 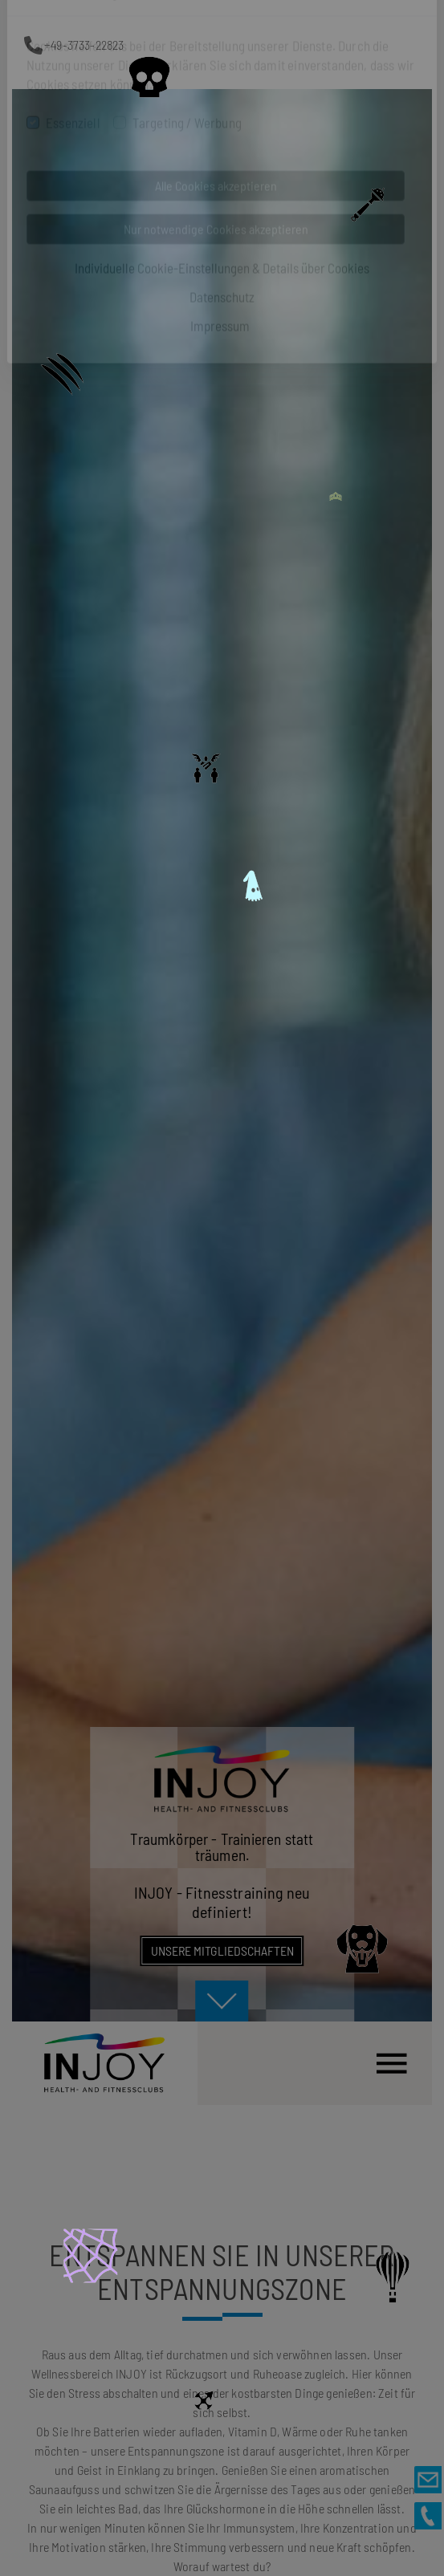 What do you see at coordinates (368, 205) in the screenshot?
I see `select holy water sprinkler item` at bounding box center [368, 205].